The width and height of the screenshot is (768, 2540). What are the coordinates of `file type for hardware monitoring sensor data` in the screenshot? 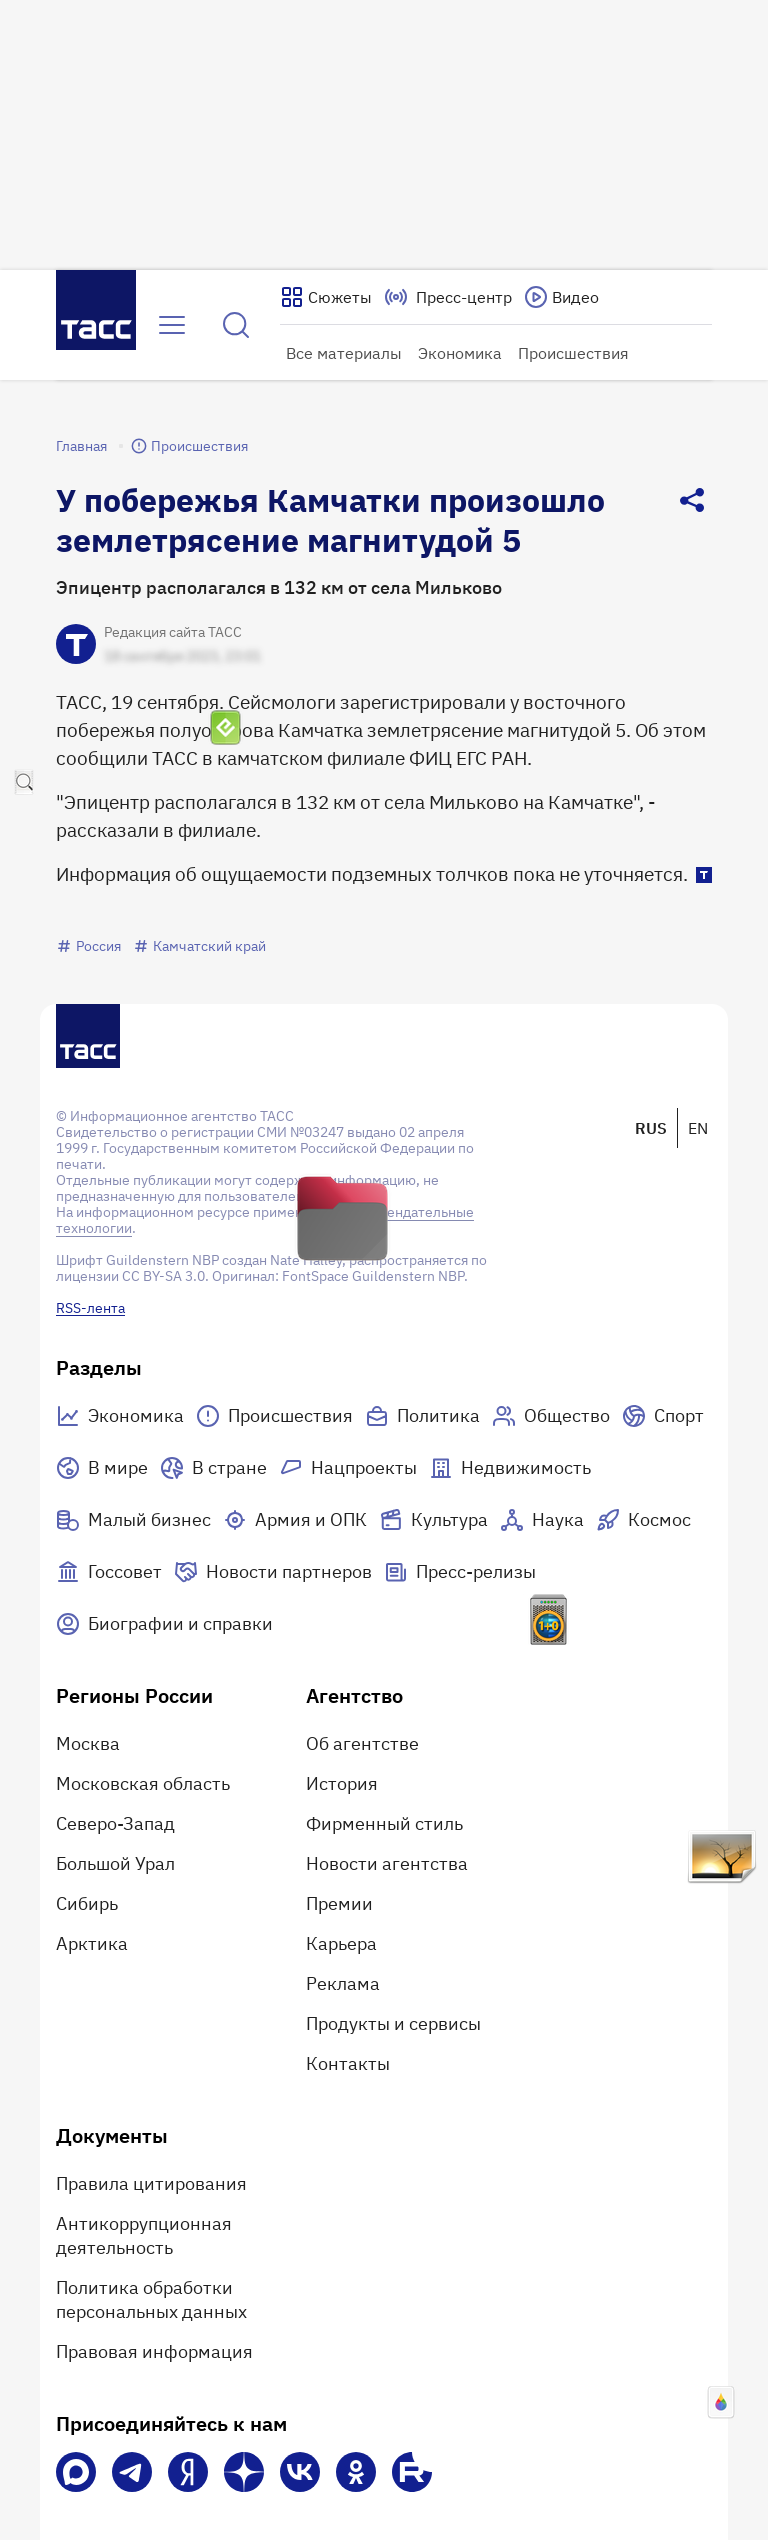 It's located at (721, 2402).